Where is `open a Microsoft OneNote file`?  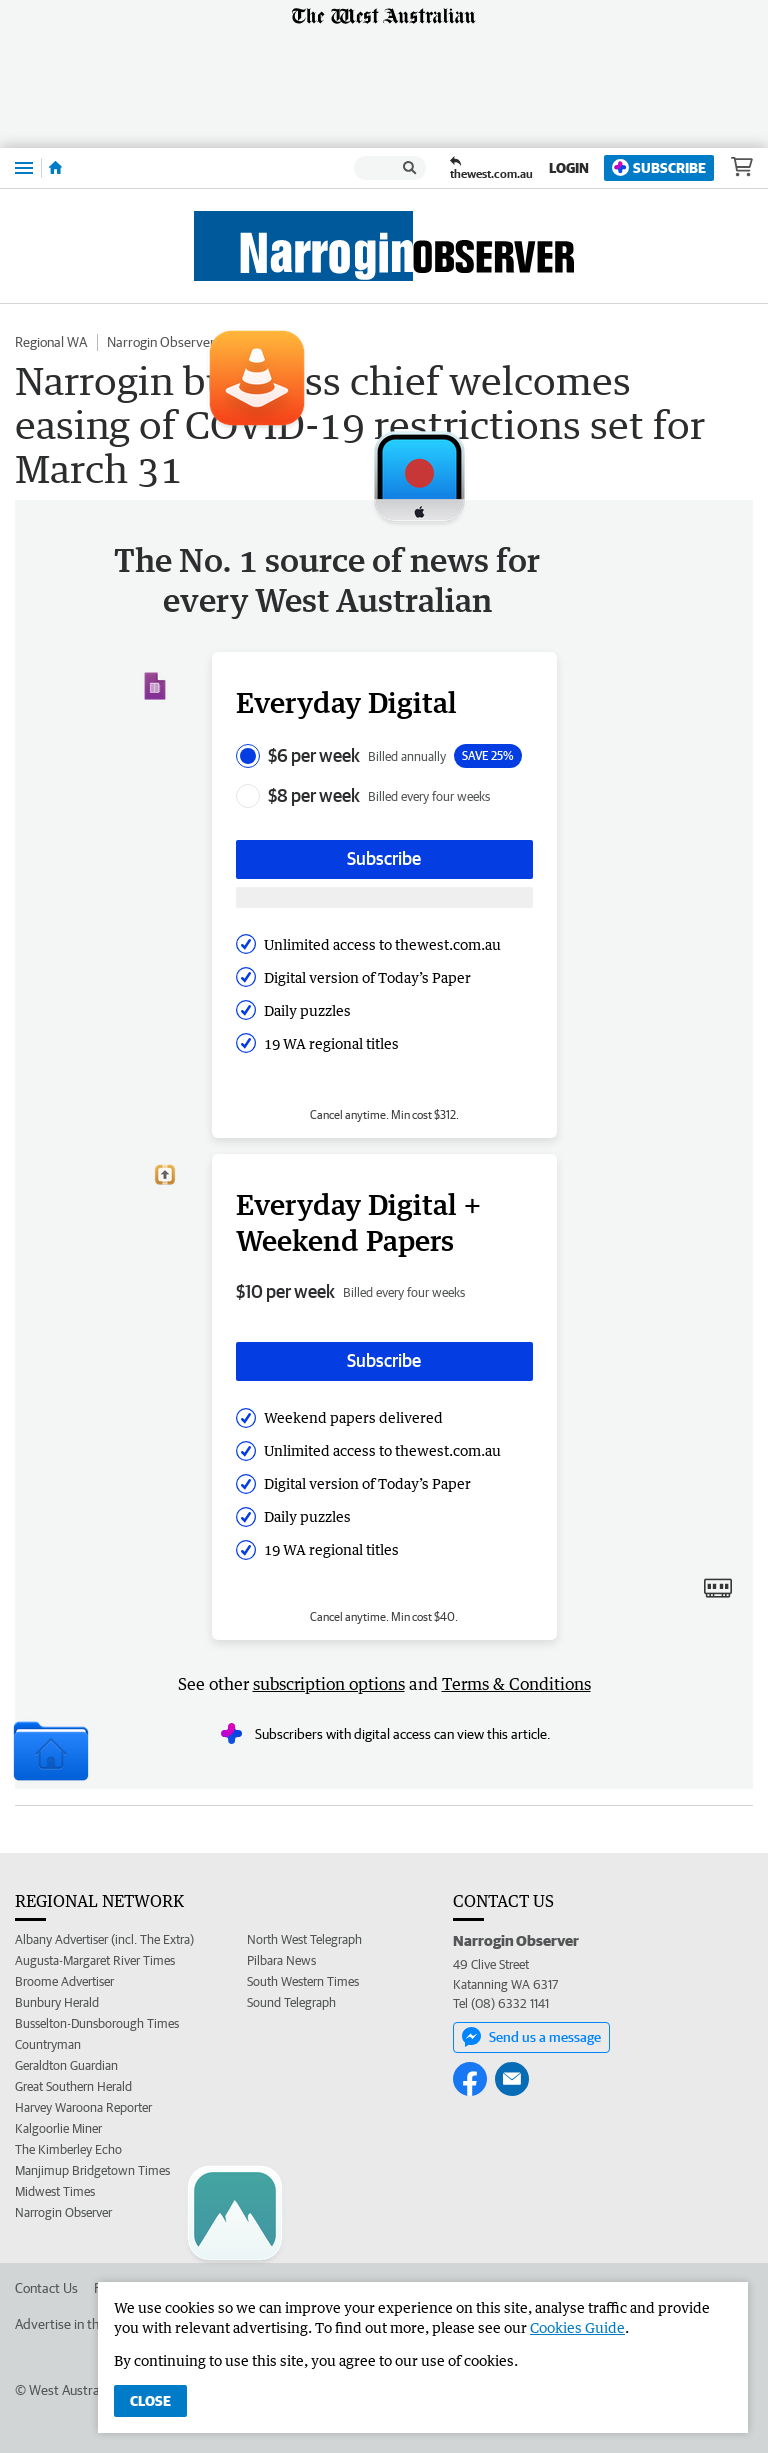
open a Microsoft OneNote file is located at coordinates (155, 686).